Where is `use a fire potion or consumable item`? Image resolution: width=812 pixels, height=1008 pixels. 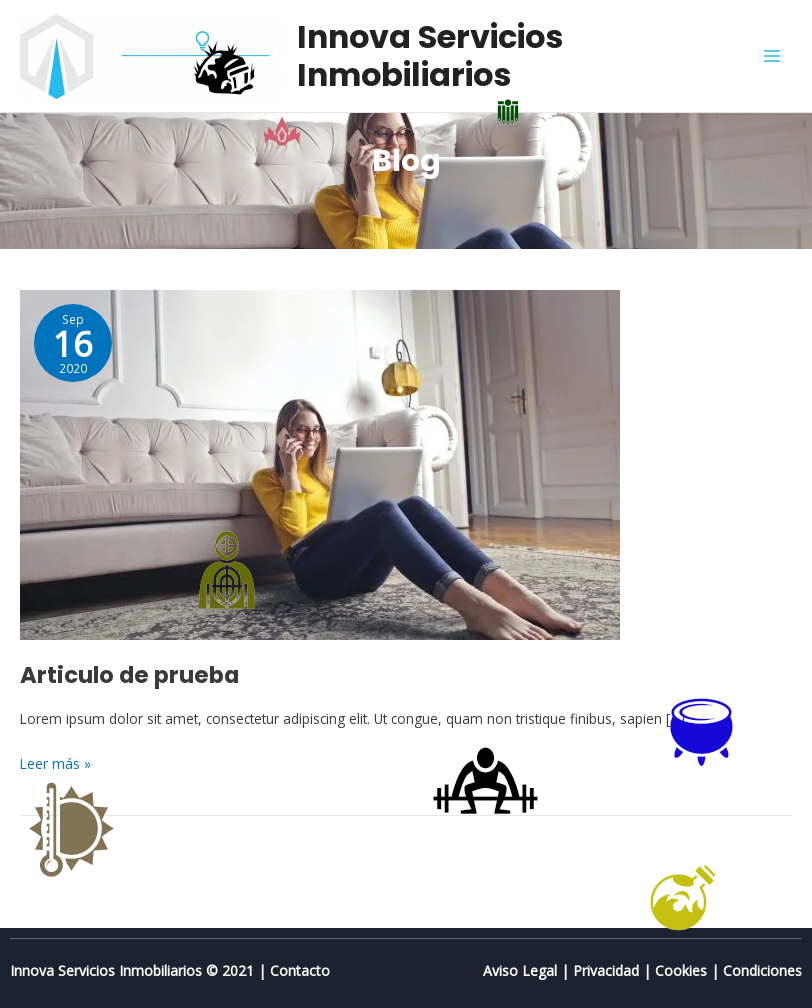 use a fire potion or consumable item is located at coordinates (683, 897).